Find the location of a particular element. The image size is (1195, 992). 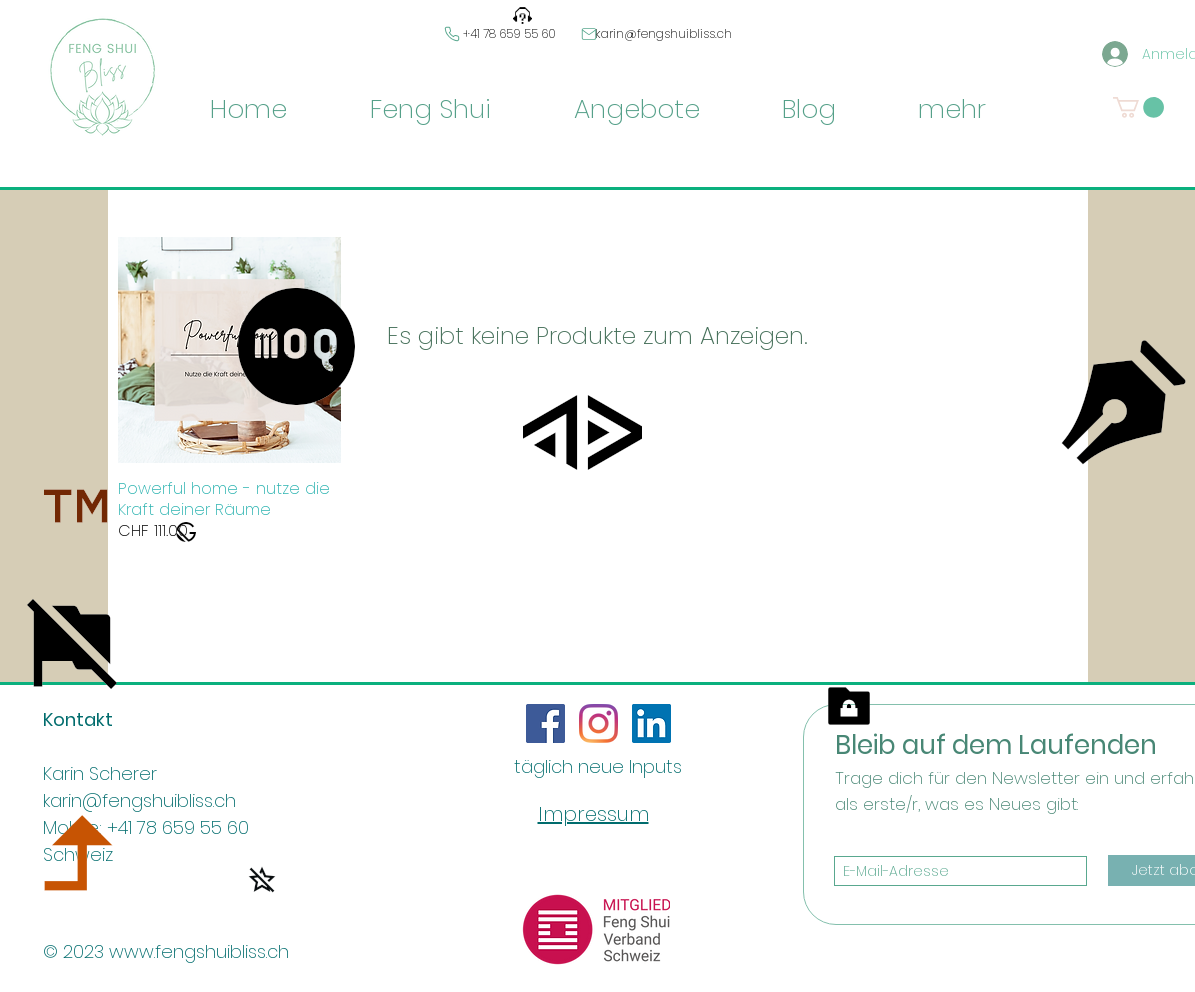

remove flag or marker is located at coordinates (72, 644).